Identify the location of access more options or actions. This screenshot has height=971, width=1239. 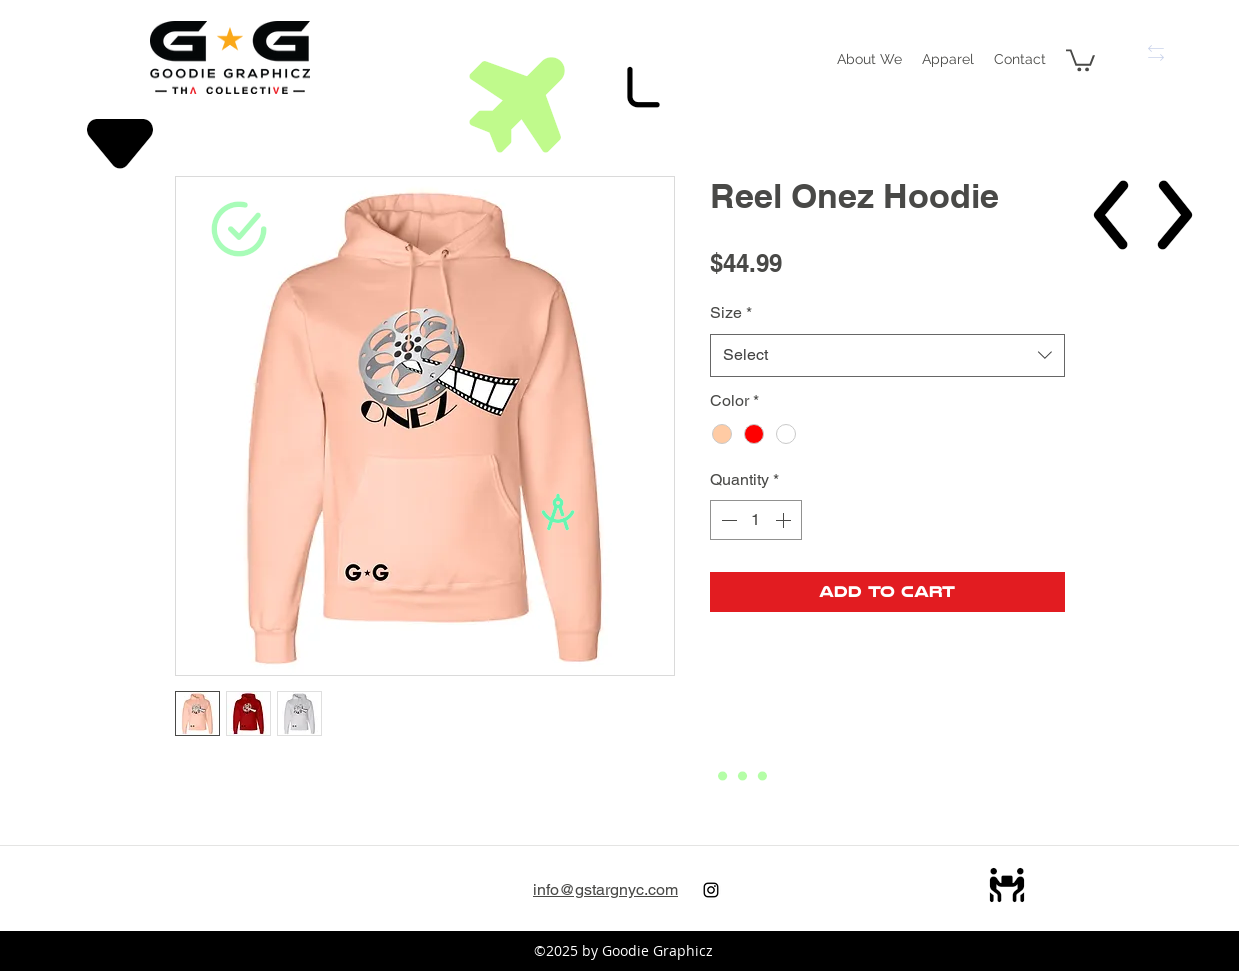
(742, 777).